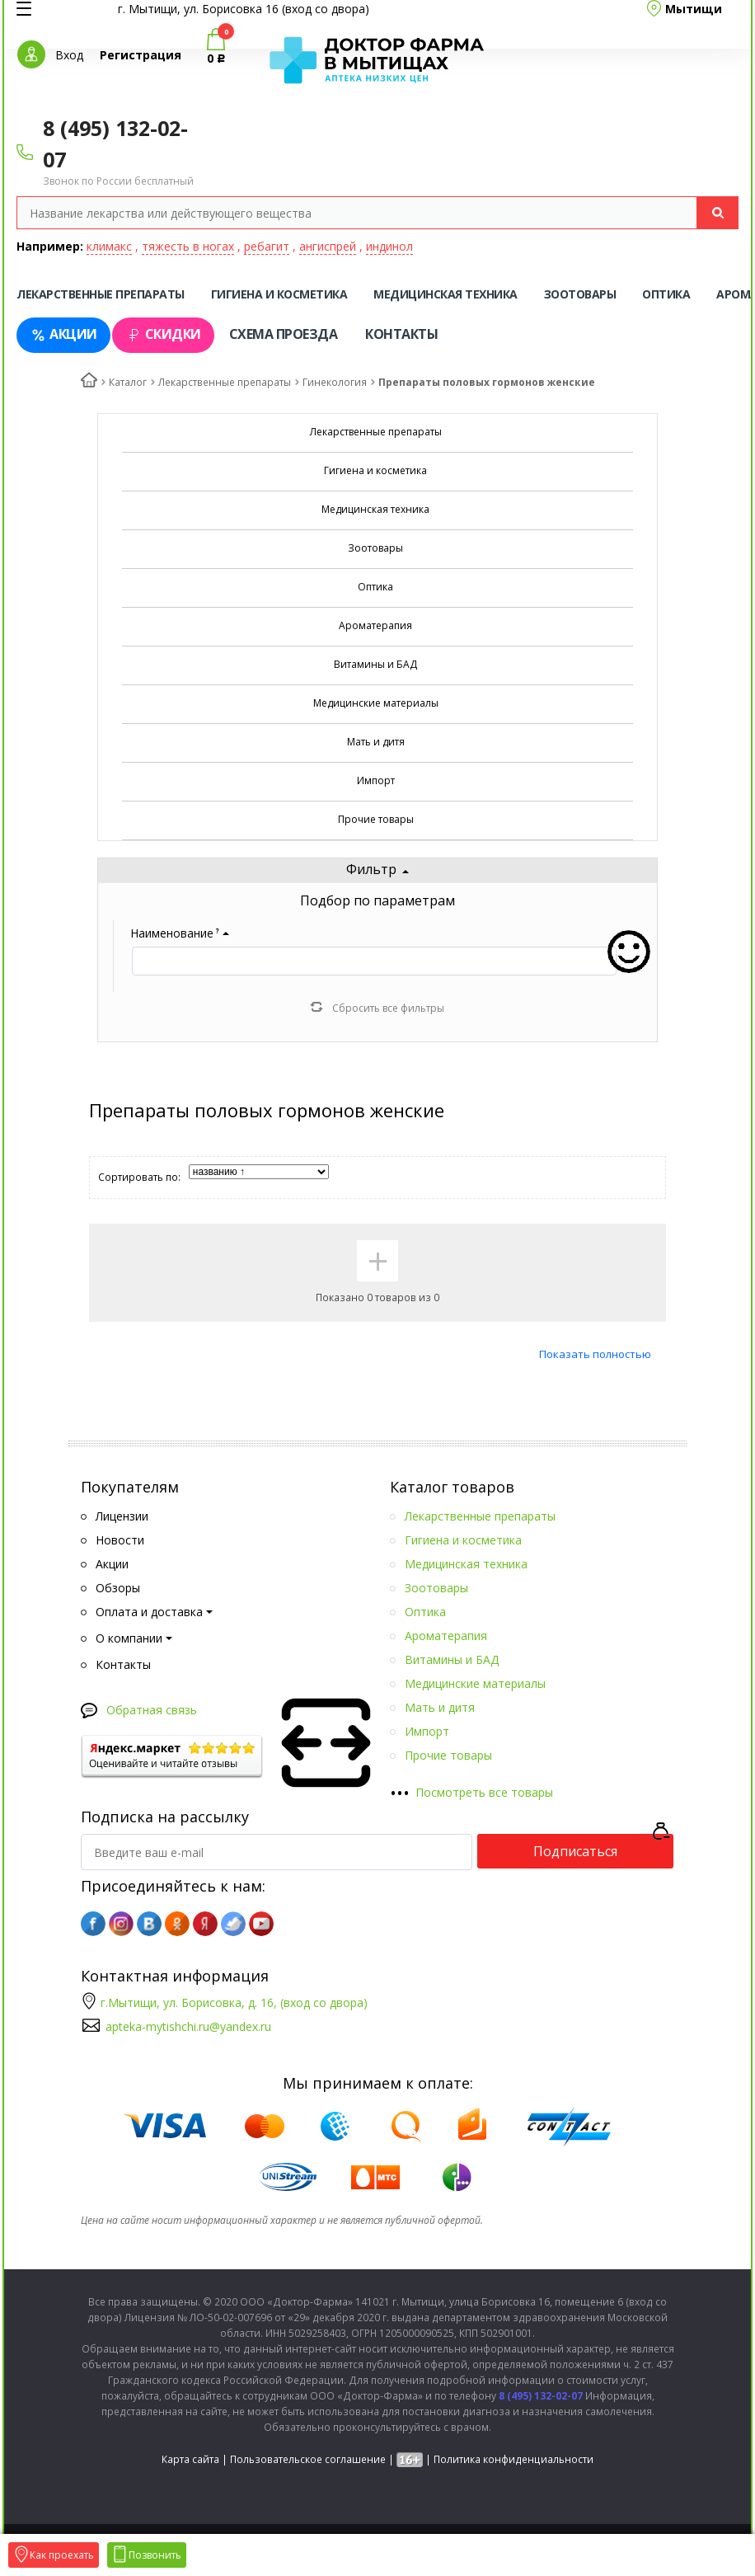 The width and height of the screenshot is (755, 2576). What do you see at coordinates (660, 1831) in the screenshot?
I see `deduct funds or reduce balance` at bounding box center [660, 1831].